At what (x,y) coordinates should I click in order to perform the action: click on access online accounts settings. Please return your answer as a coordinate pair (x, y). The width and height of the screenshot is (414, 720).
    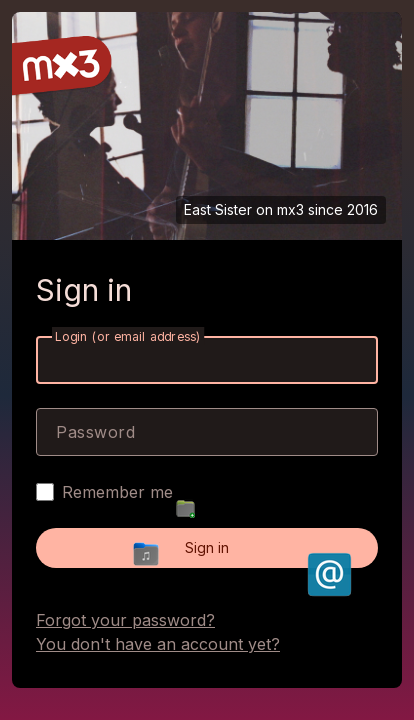
    Looking at the image, I should click on (329, 574).